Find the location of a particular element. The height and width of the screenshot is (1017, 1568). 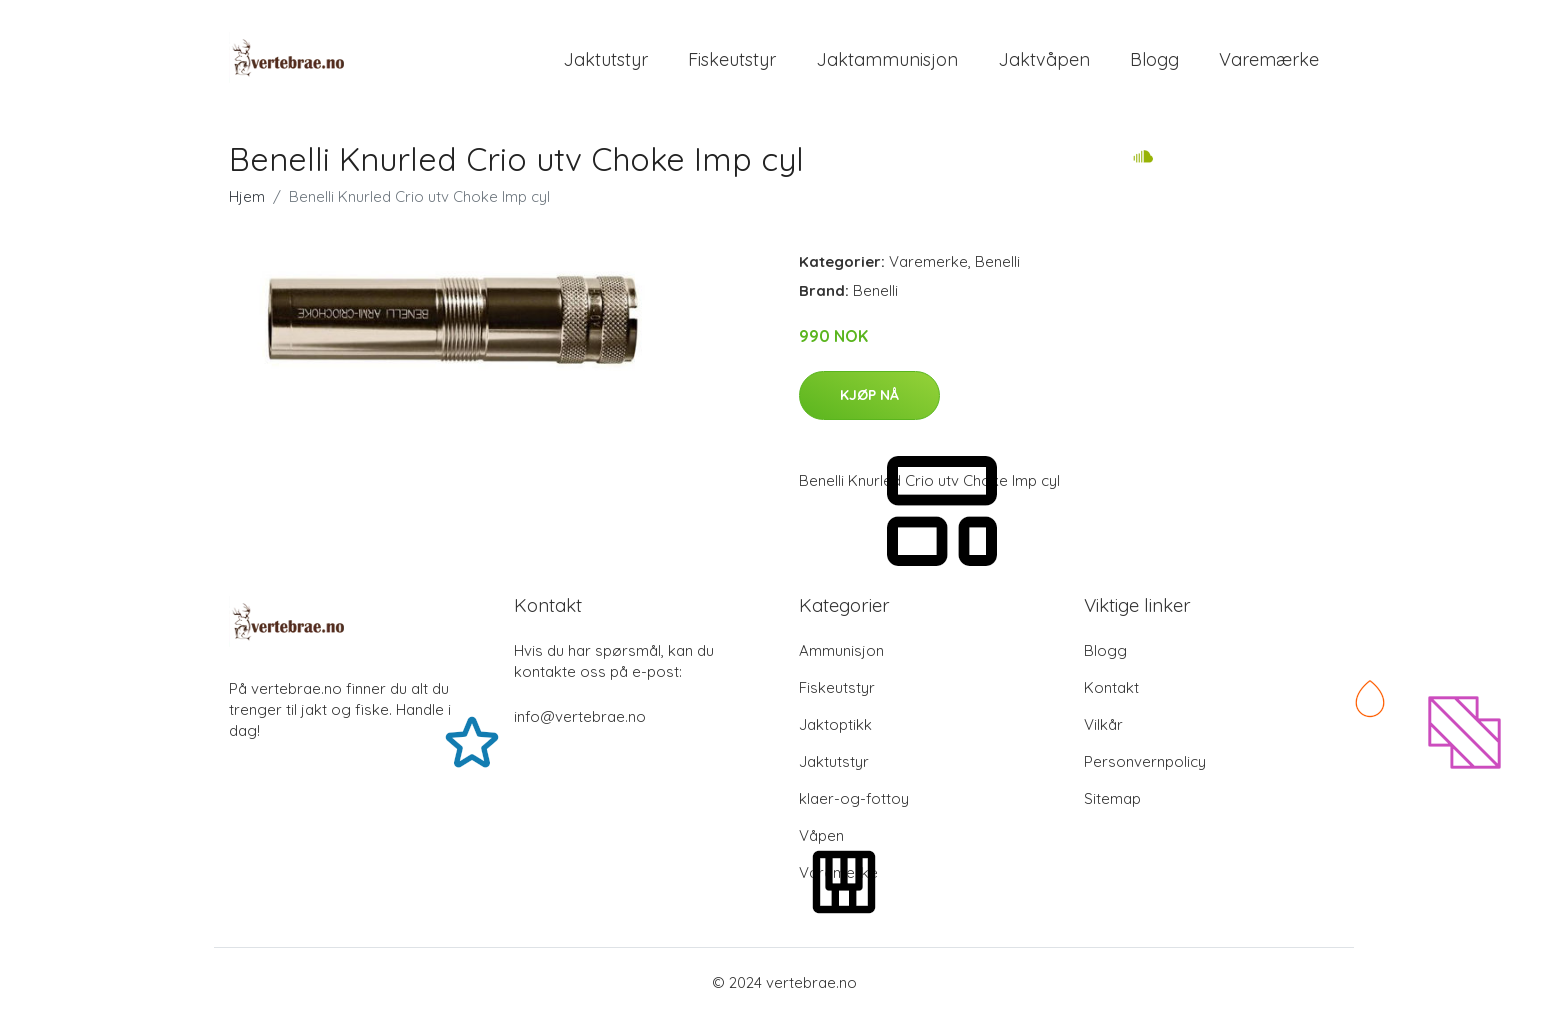

open soundcloud app is located at coordinates (1143, 157).